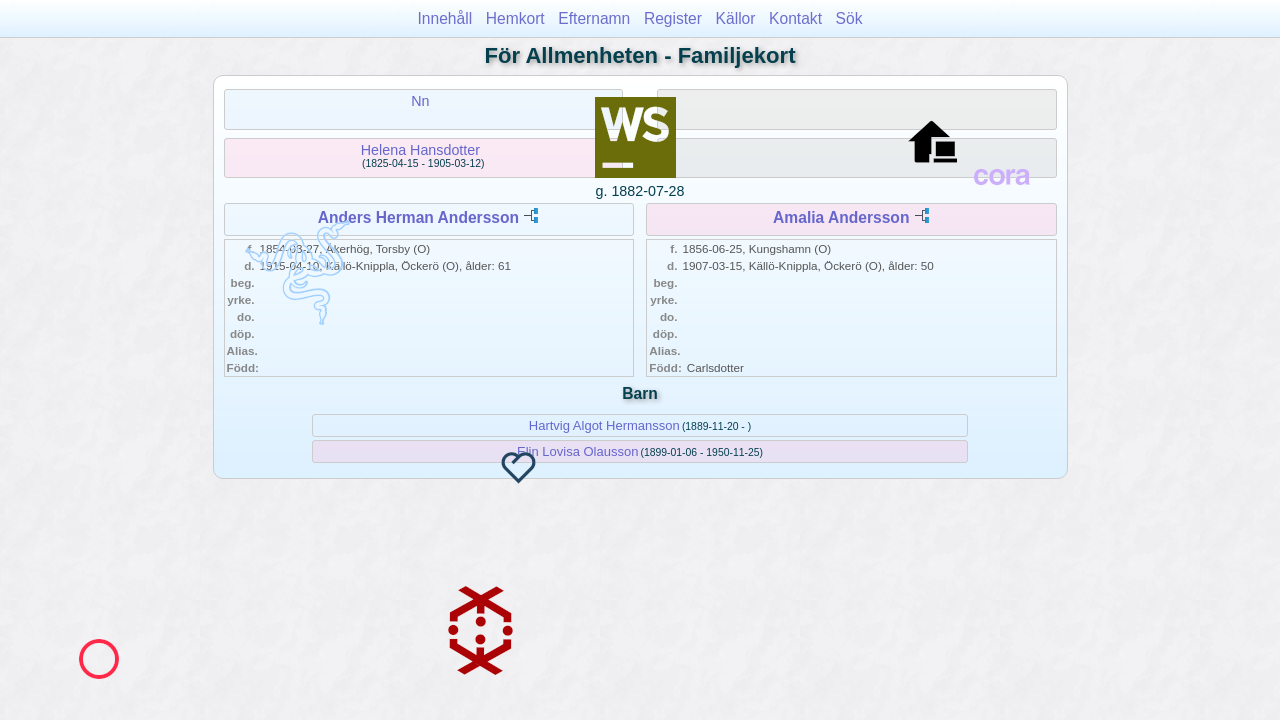 The image size is (1280, 720). Describe the element at coordinates (297, 272) in the screenshot. I see `visit razer website or store` at that location.